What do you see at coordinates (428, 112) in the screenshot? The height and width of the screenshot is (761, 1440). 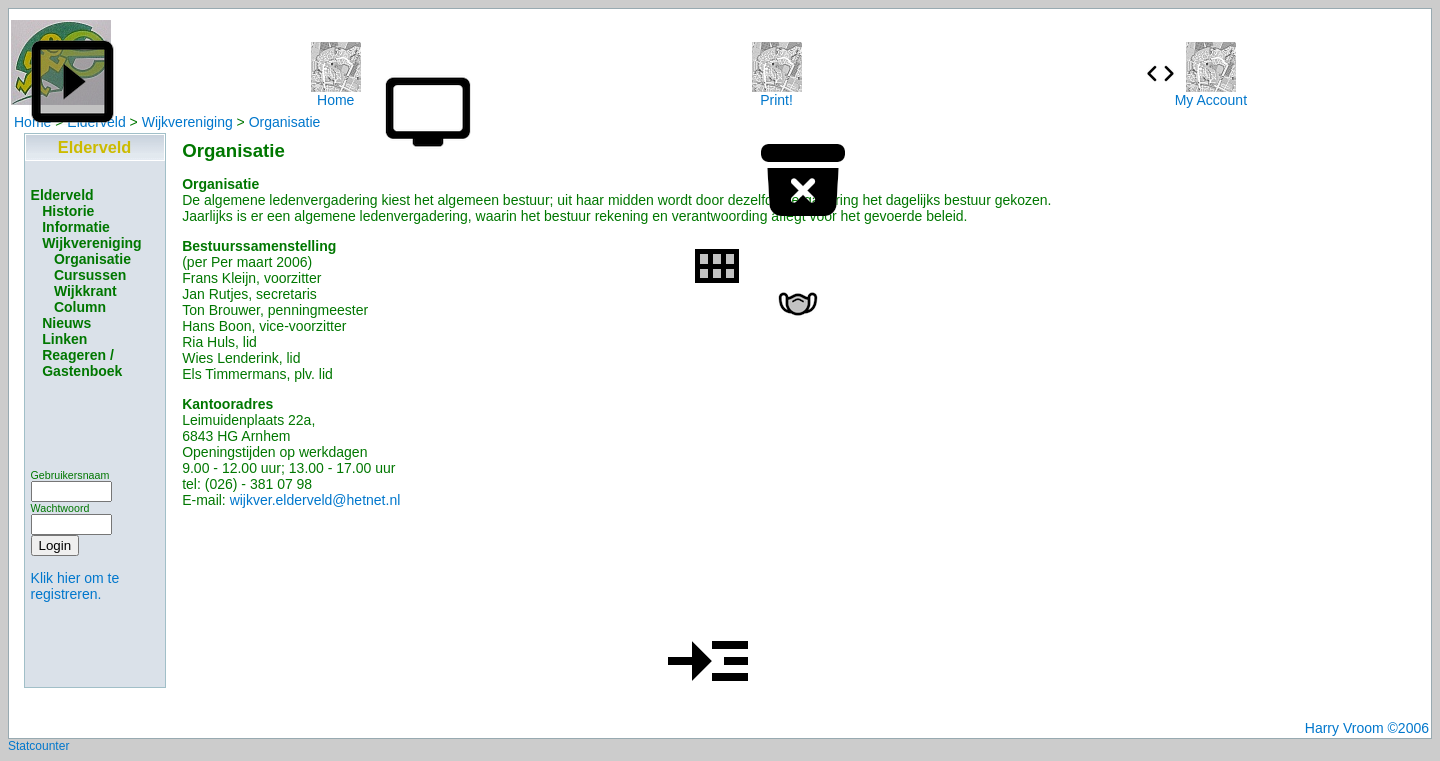 I see `access personal video or screen sharing` at bounding box center [428, 112].